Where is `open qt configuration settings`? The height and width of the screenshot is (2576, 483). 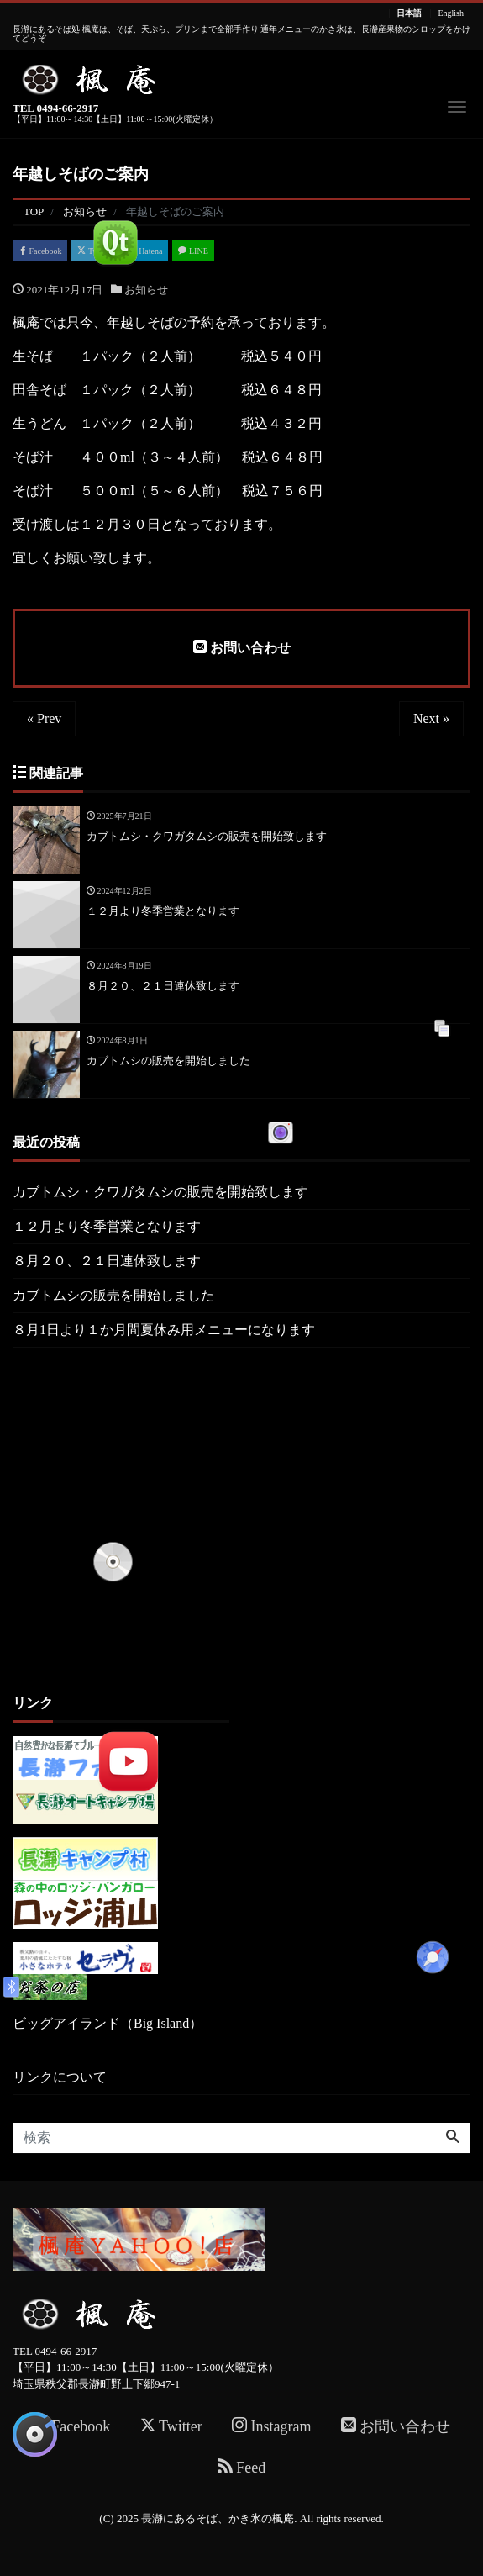
open qt configuration settings is located at coordinates (115, 242).